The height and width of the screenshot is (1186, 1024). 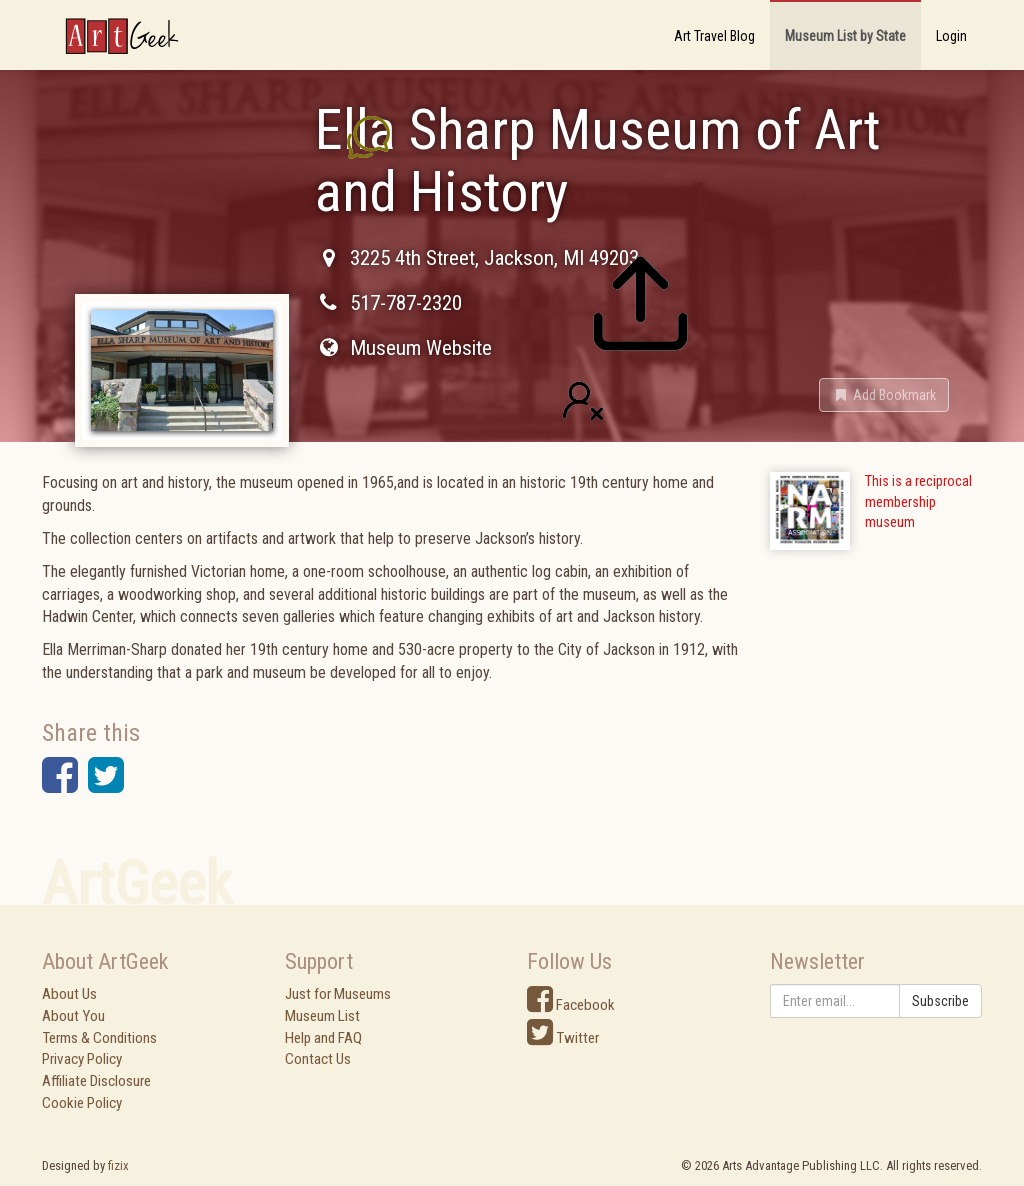 I want to click on remove a user or contact, so click(x=583, y=400).